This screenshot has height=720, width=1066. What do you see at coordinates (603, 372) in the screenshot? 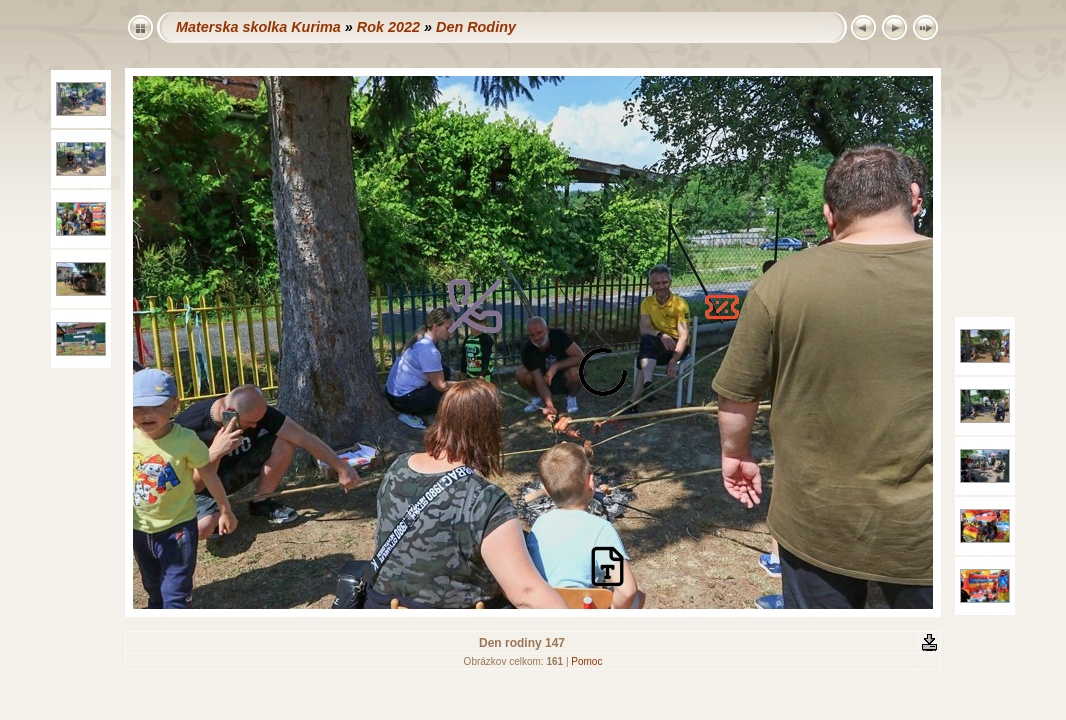
I see `loading content in progress` at bounding box center [603, 372].